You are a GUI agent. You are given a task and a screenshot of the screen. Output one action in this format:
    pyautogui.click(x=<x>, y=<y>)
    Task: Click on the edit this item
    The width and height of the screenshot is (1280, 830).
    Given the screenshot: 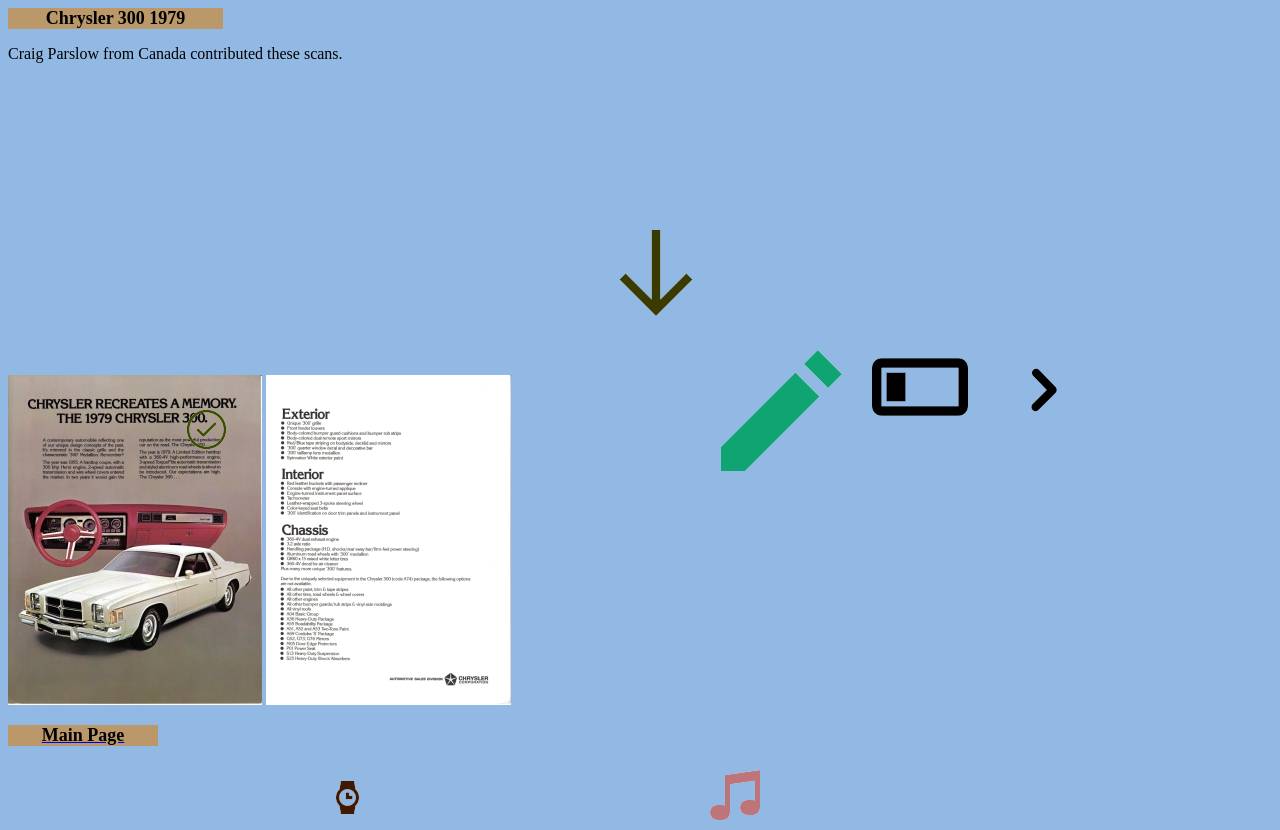 What is the action you would take?
    pyautogui.click(x=781, y=410)
    